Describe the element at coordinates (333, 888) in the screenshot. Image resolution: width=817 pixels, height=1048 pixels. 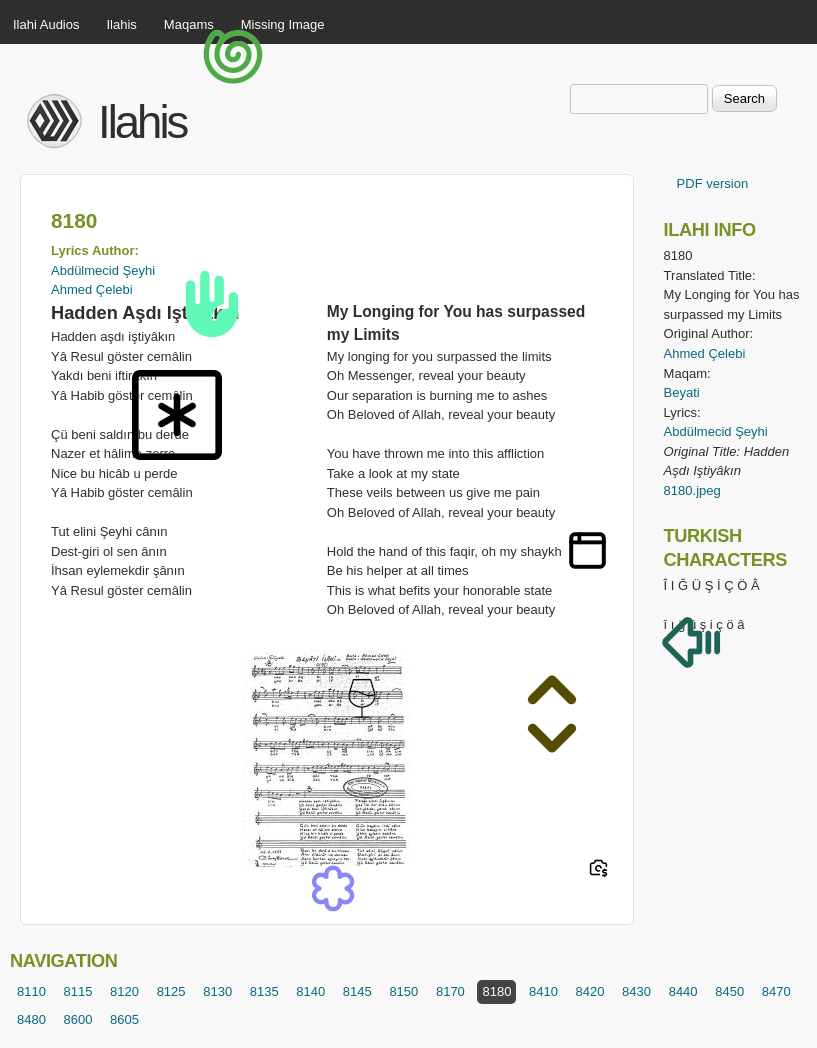
I see `indicates a michelin star rating or award` at that location.